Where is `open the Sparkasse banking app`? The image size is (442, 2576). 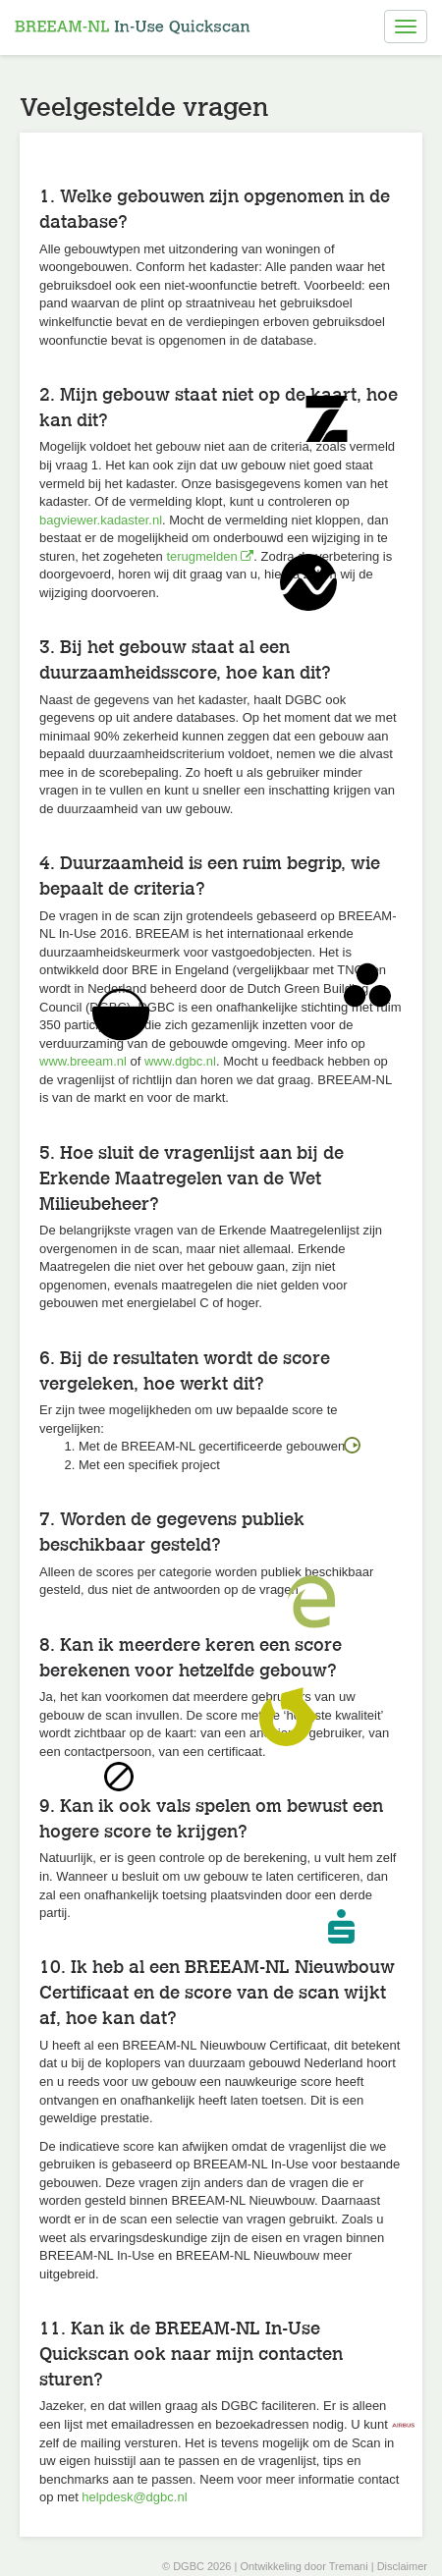 open the Sparkasse banking app is located at coordinates (341, 1926).